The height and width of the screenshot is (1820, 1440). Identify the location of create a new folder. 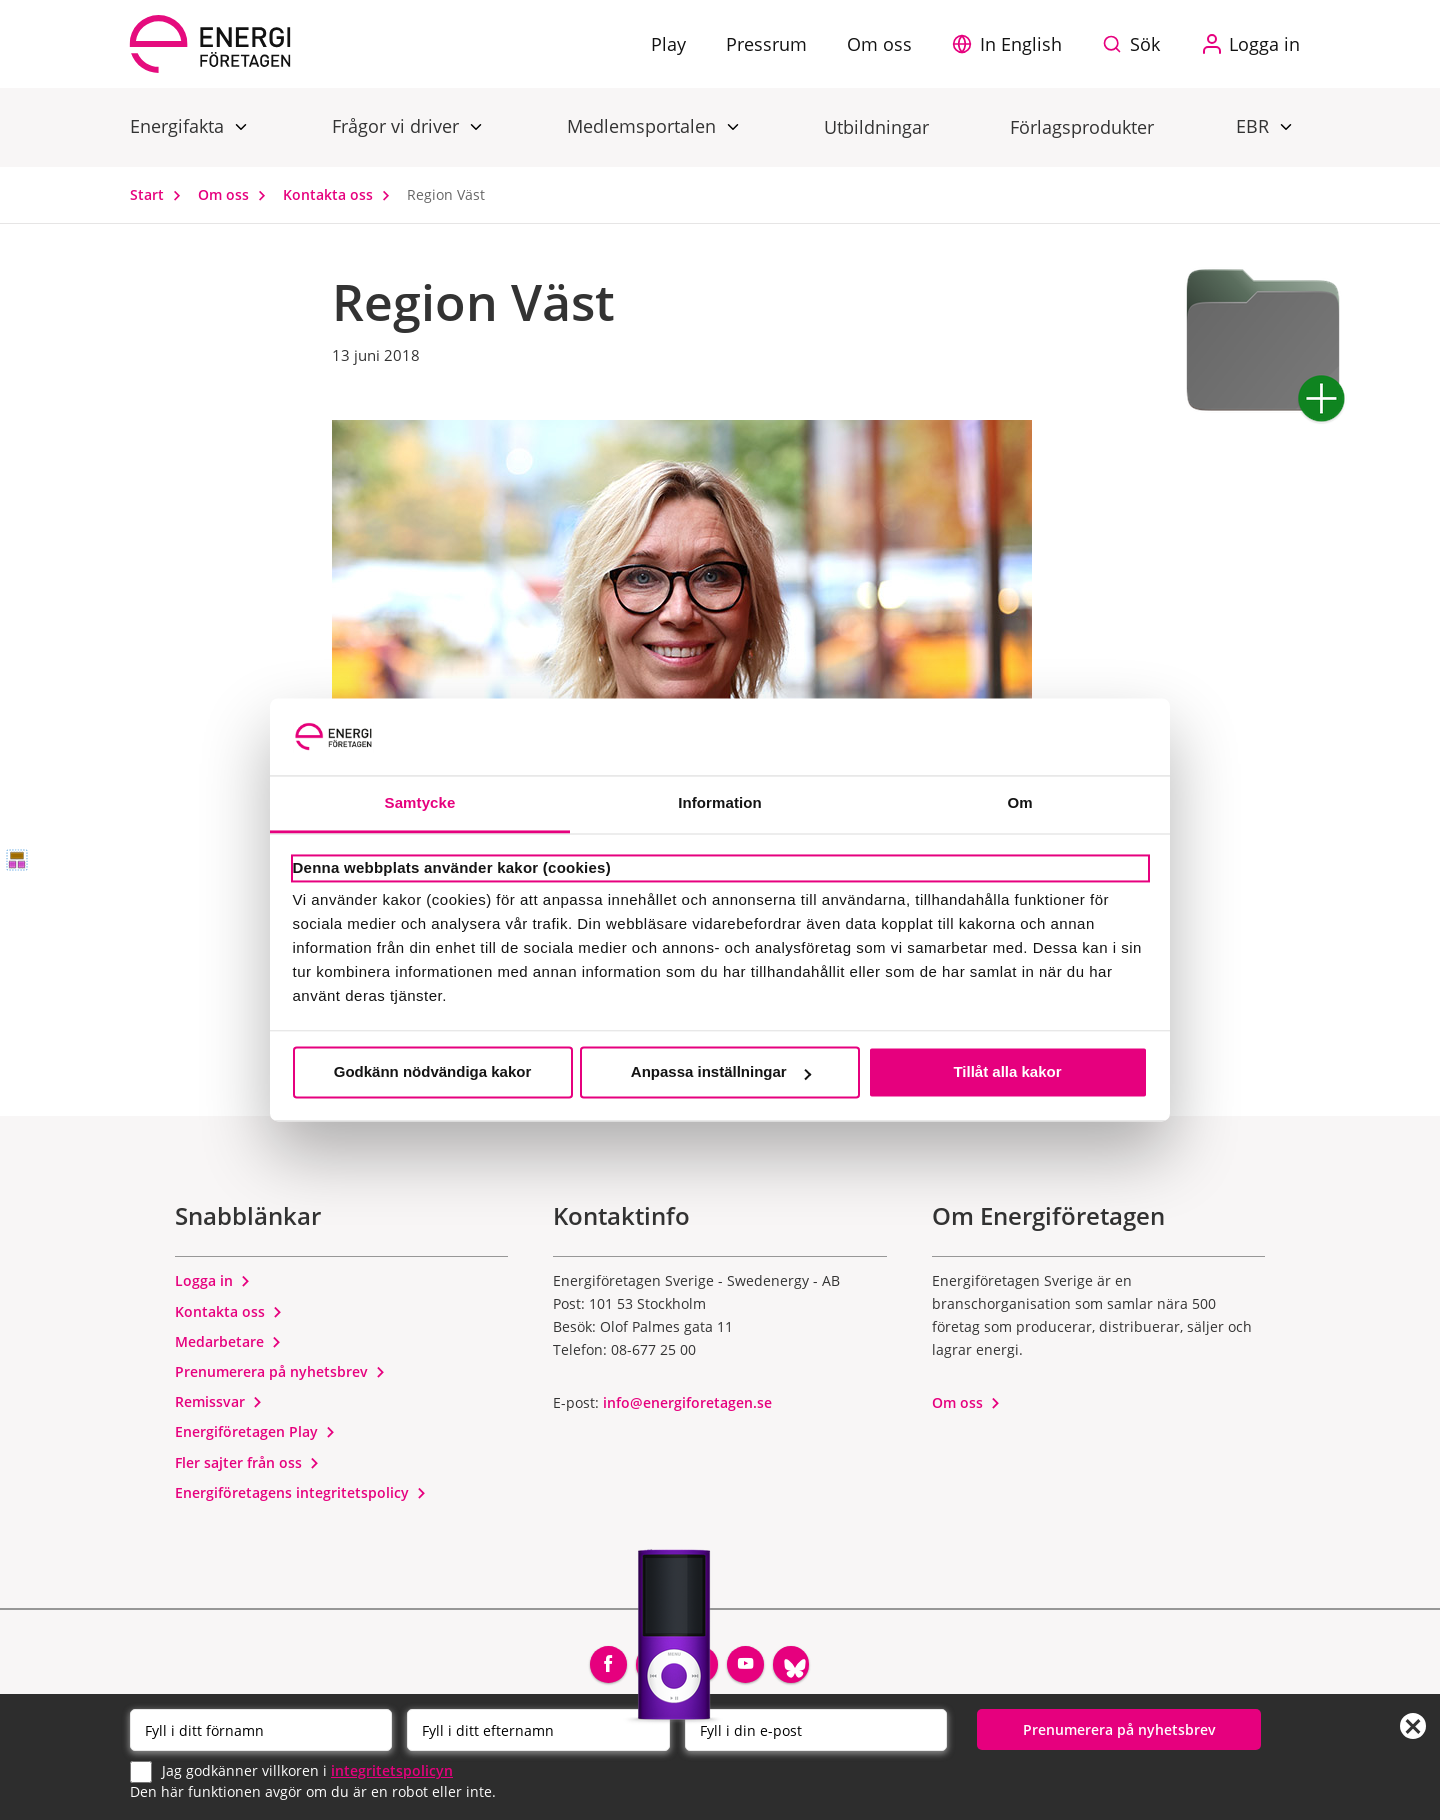
(1263, 340).